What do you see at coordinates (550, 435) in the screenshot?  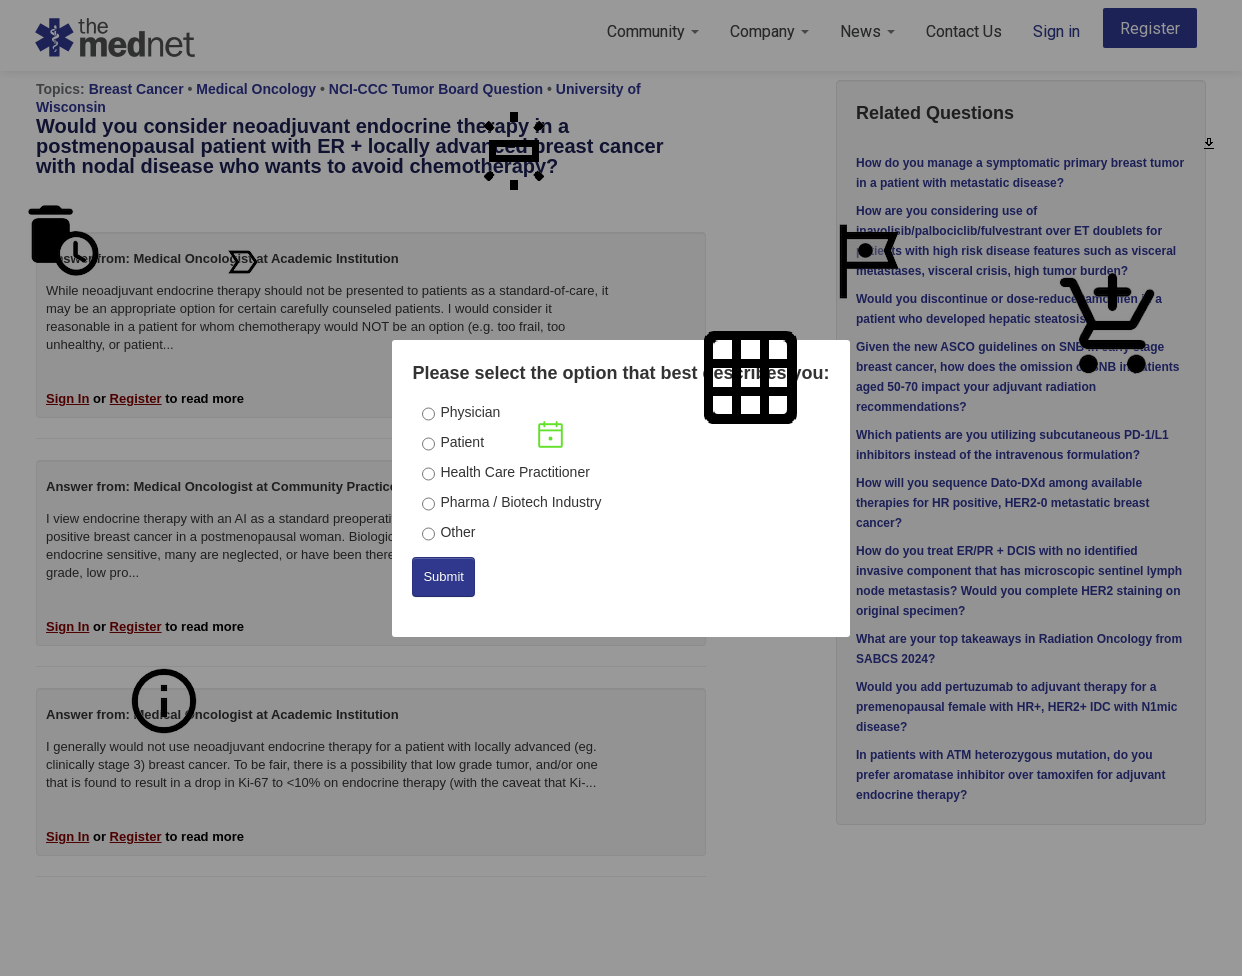 I see `indicates a calendar event or reminder` at bounding box center [550, 435].